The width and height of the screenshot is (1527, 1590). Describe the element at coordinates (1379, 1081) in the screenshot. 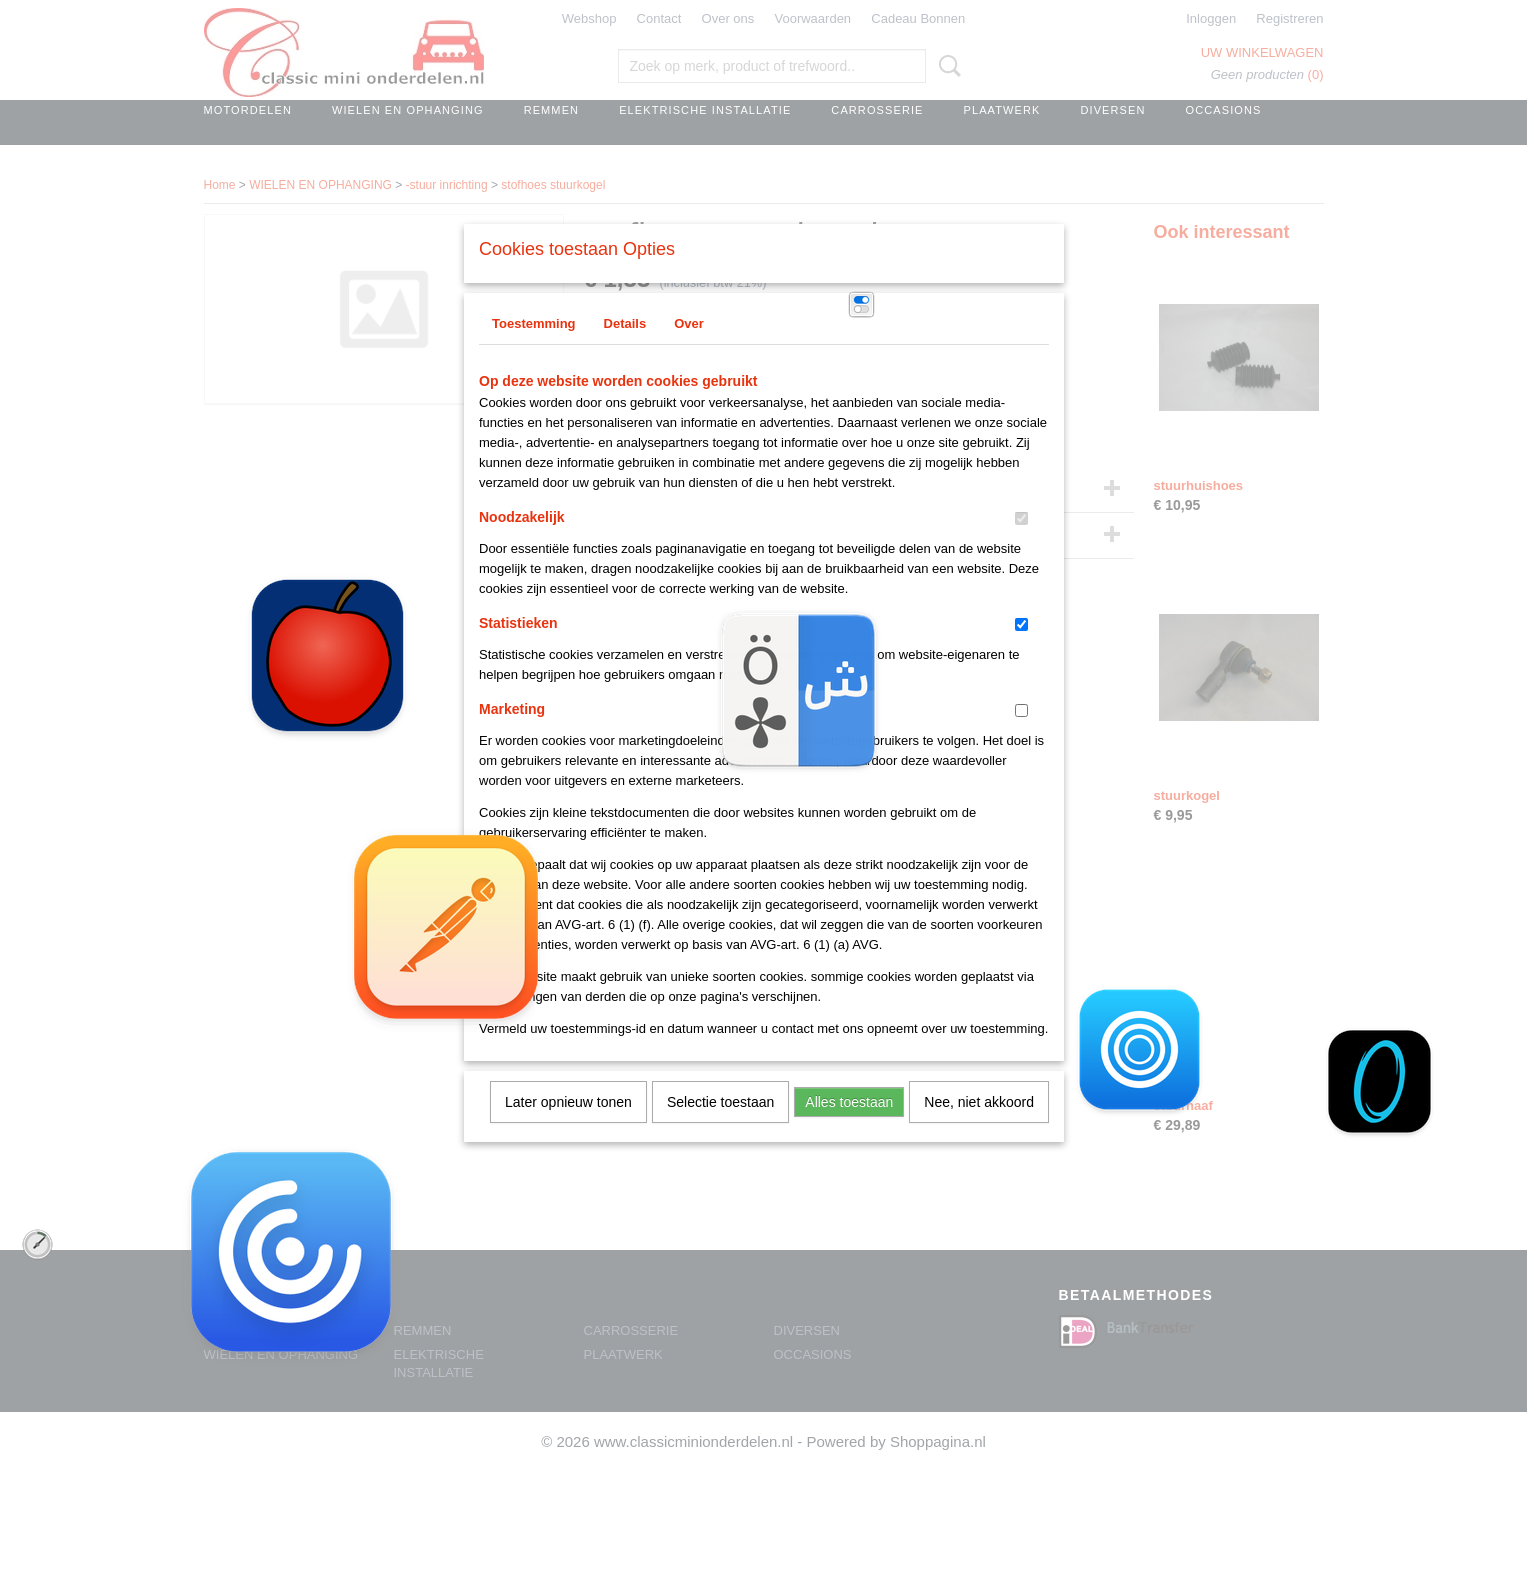

I see `open the portal app` at that location.